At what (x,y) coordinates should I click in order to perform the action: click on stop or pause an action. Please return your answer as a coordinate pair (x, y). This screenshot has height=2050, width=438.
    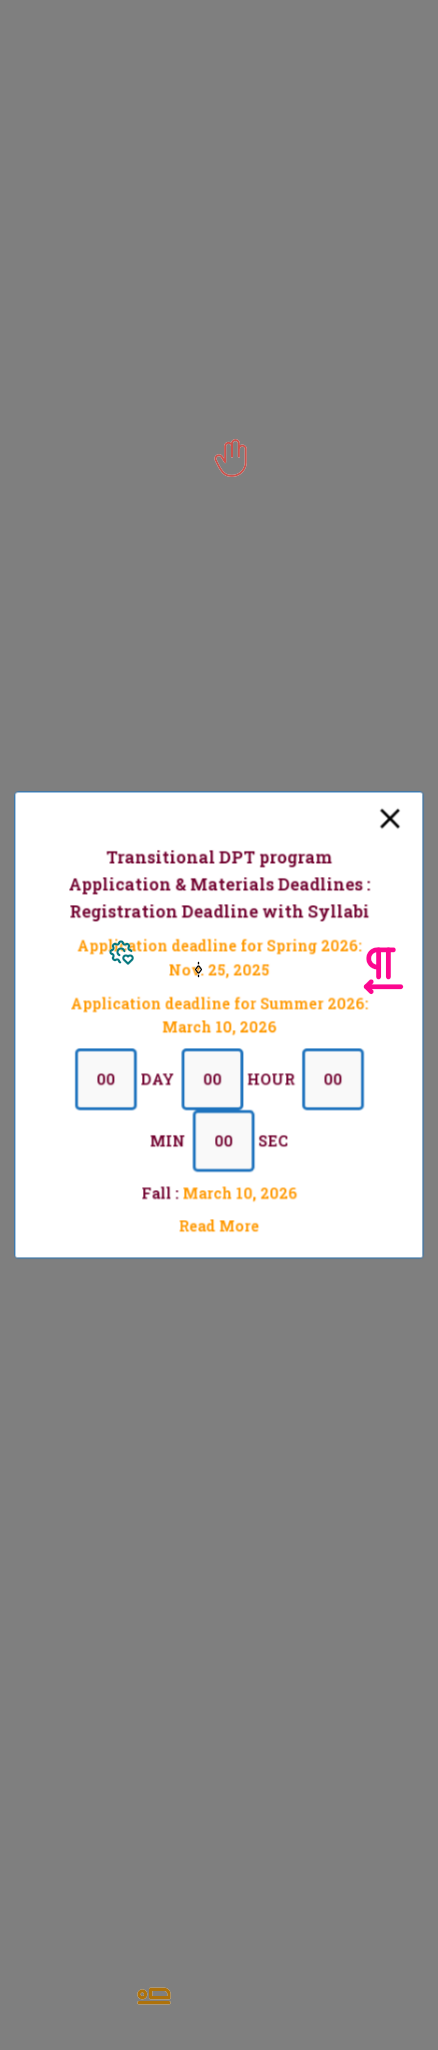
    Looking at the image, I should click on (232, 458).